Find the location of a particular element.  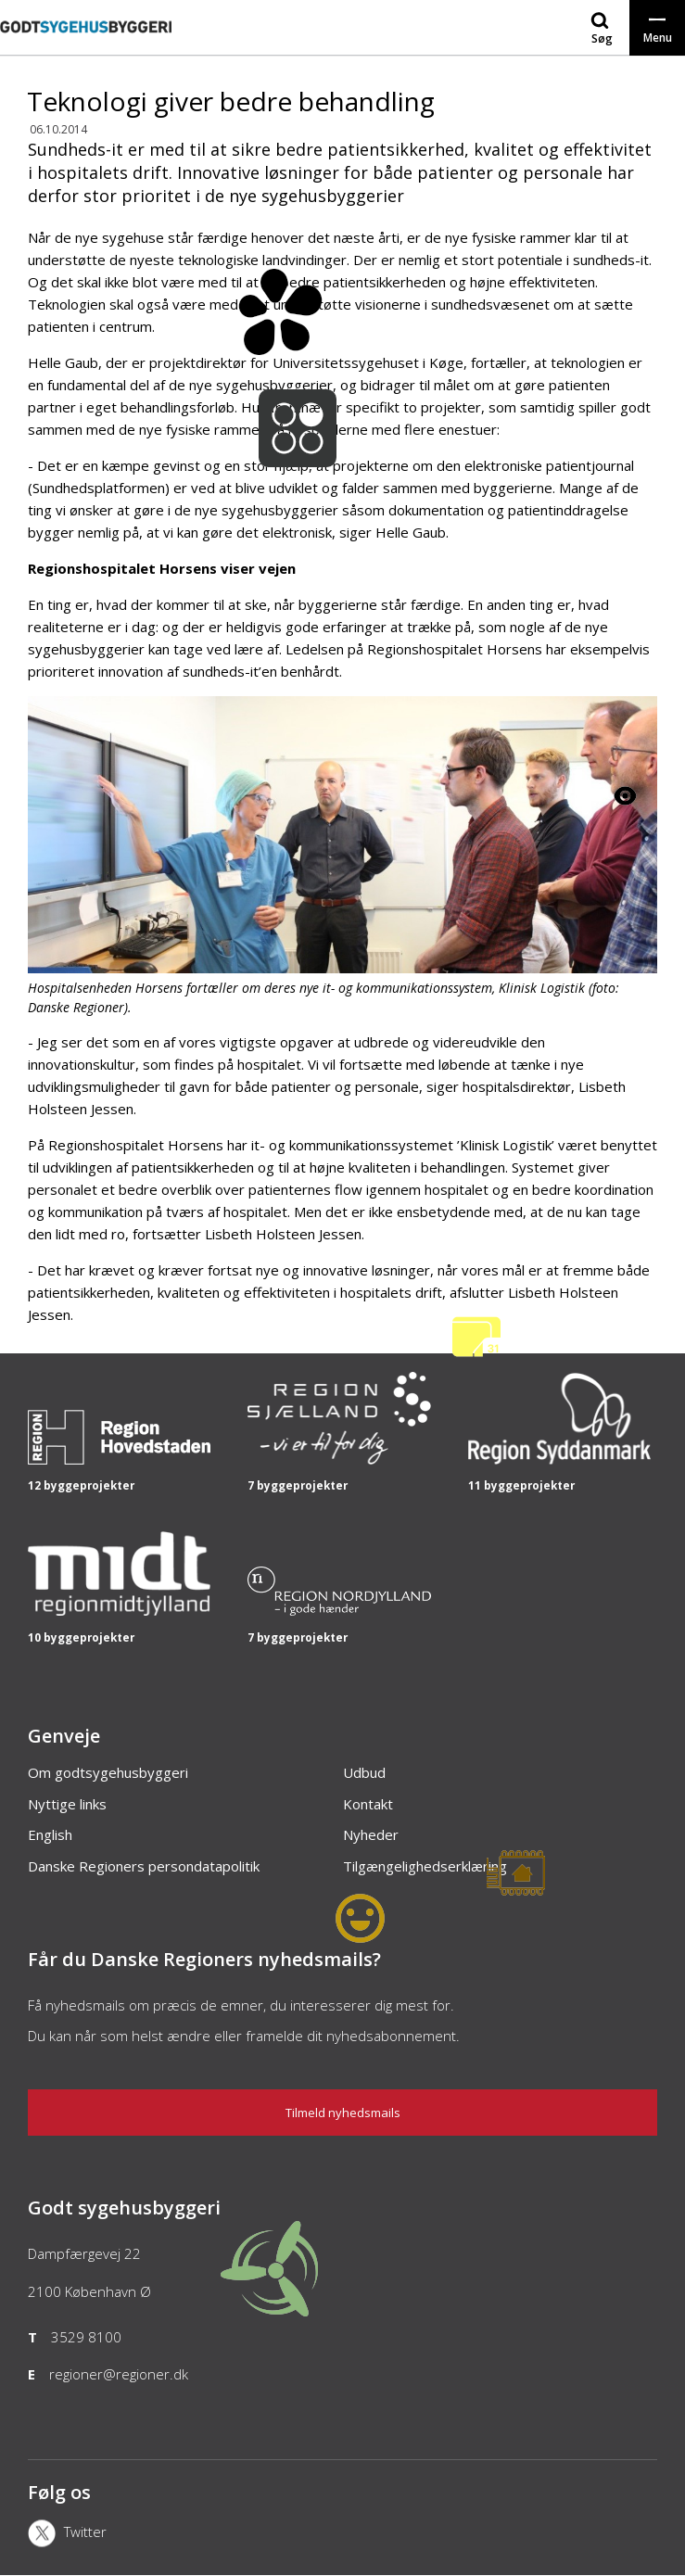

concourse CI/CD platform logo is located at coordinates (269, 2268).